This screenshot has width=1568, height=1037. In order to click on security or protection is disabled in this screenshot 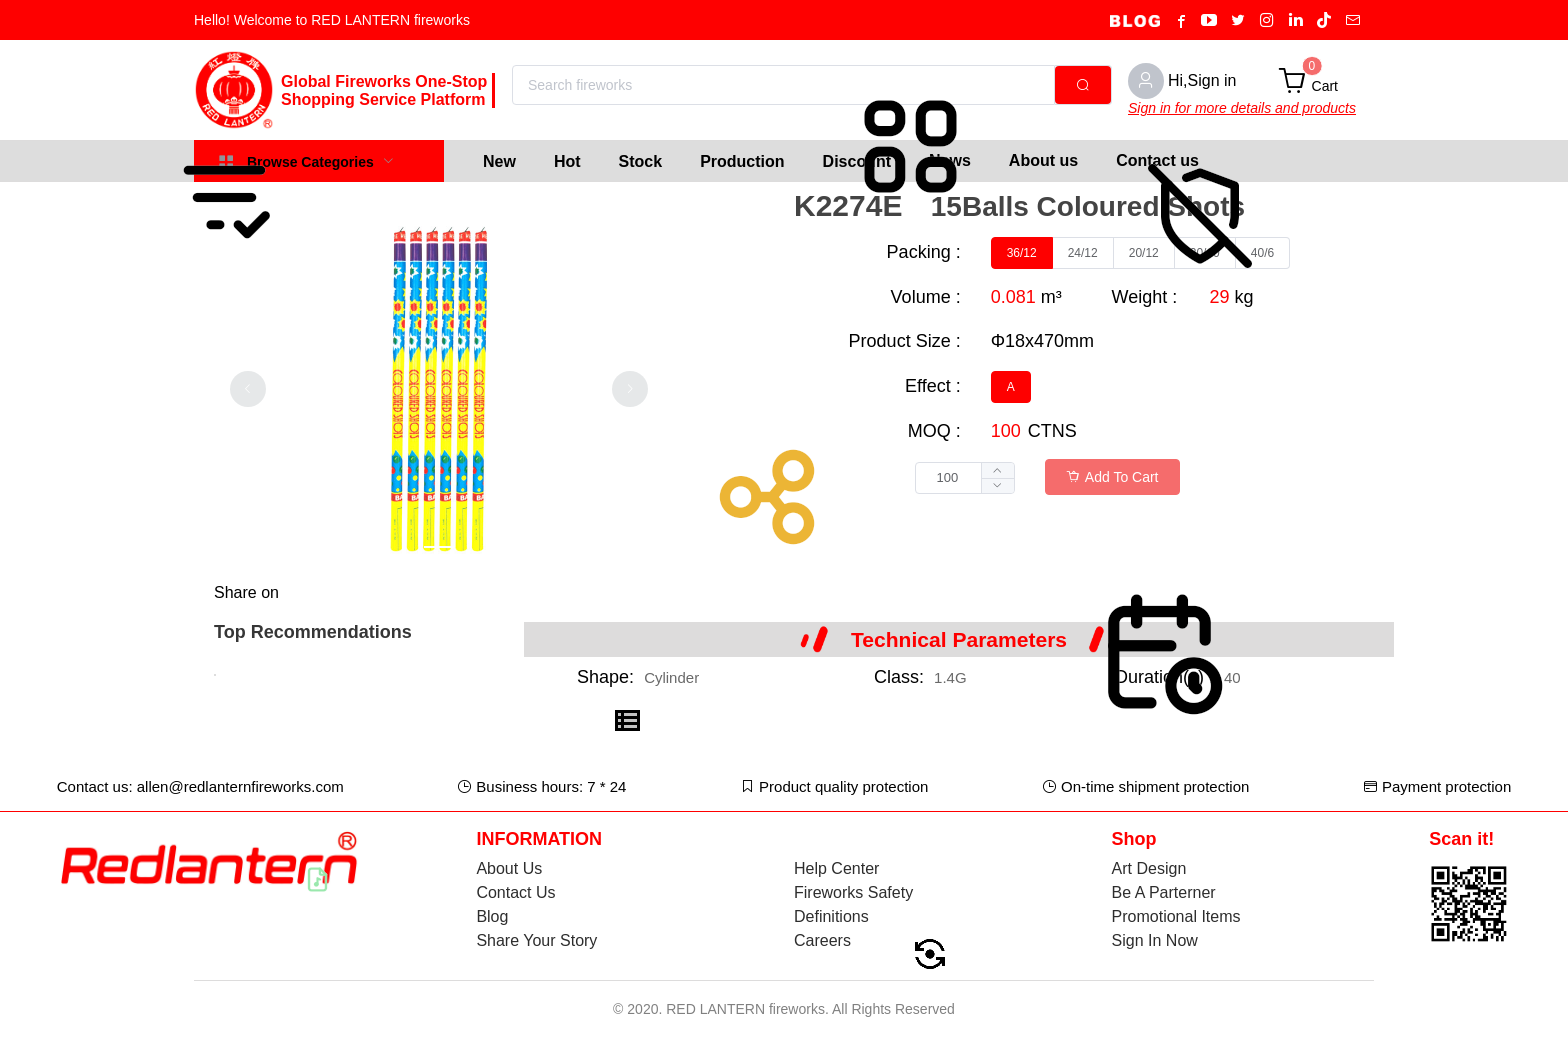, I will do `click(1200, 216)`.